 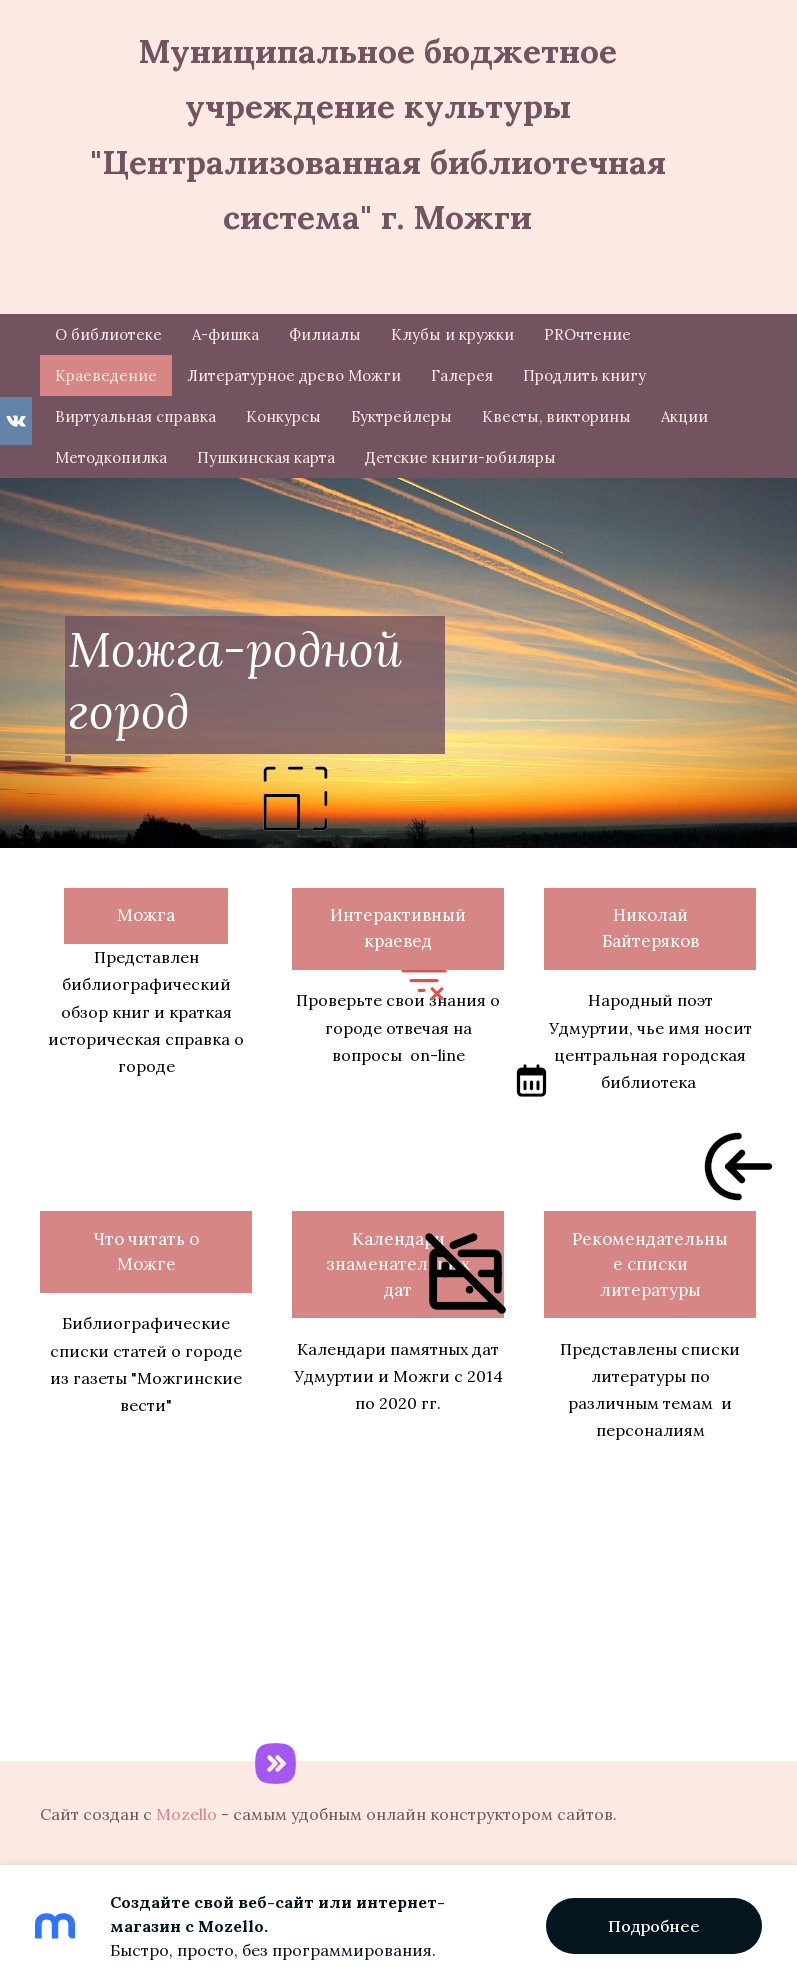 What do you see at coordinates (465, 1273) in the screenshot?
I see `radio or broadcast feature disabled` at bounding box center [465, 1273].